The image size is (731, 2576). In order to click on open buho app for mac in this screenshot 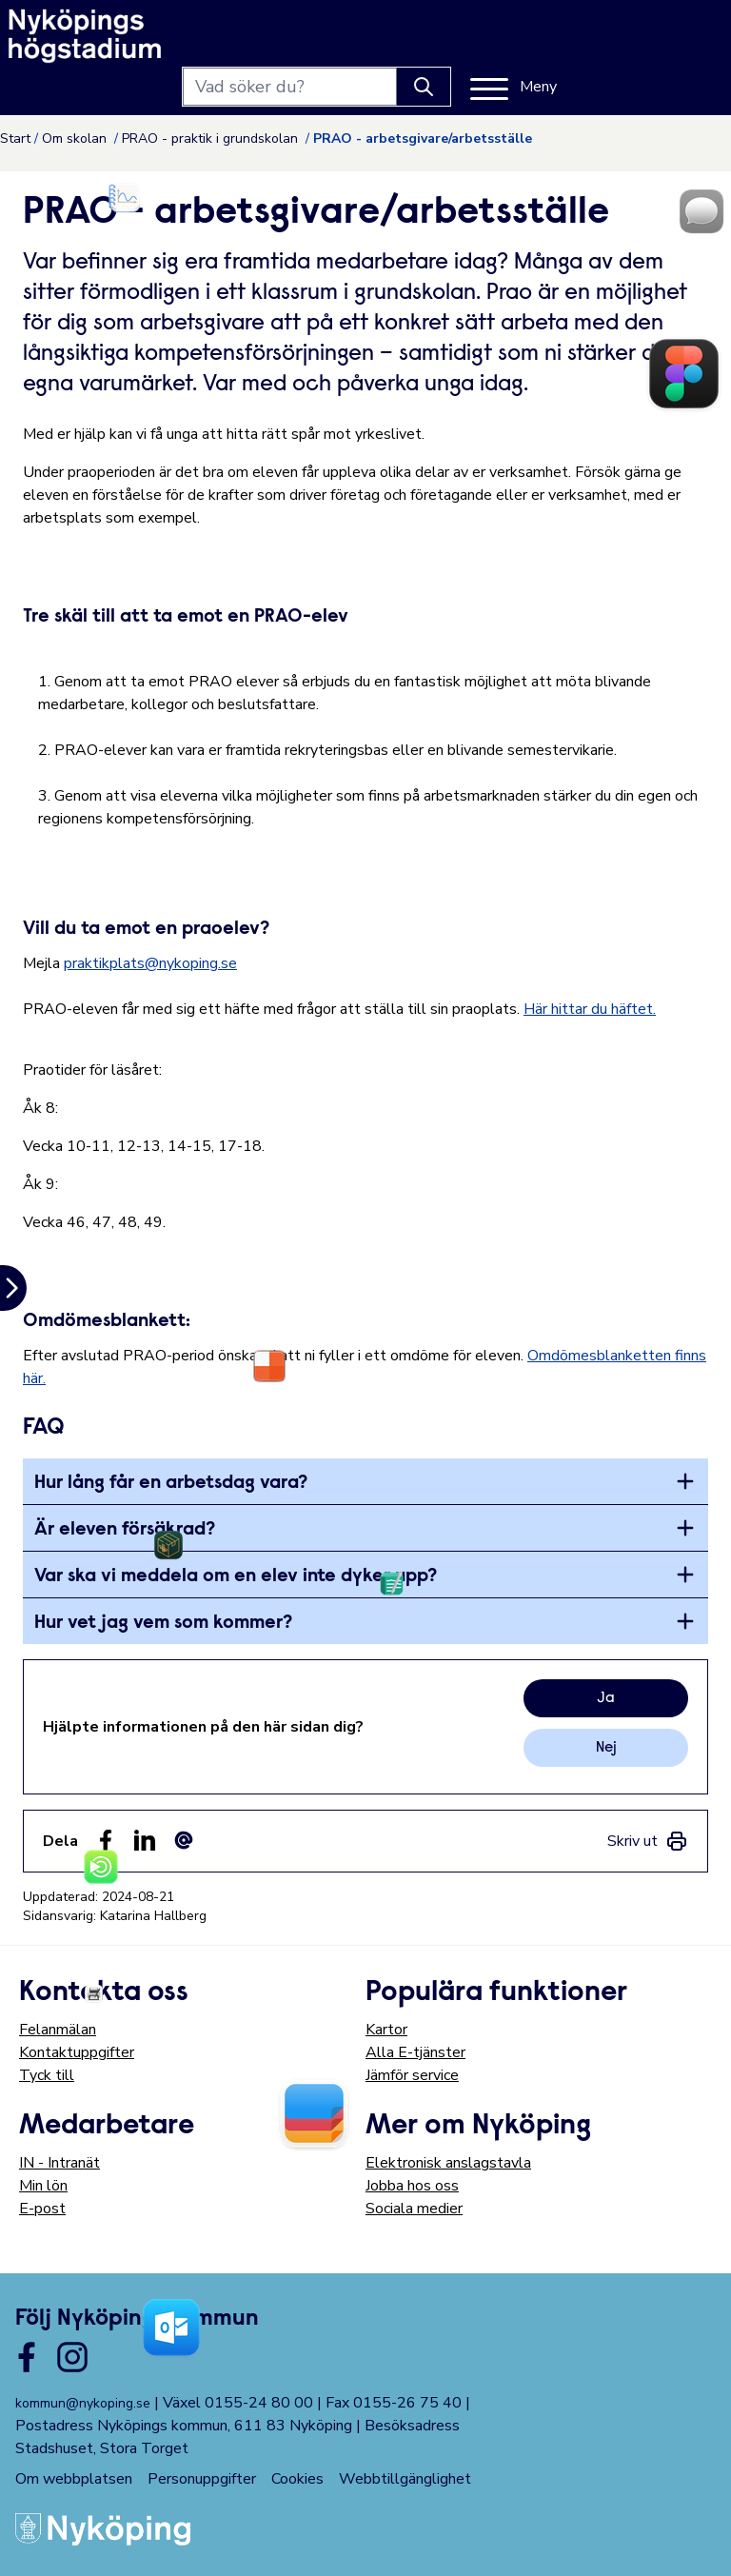, I will do `click(314, 2113)`.